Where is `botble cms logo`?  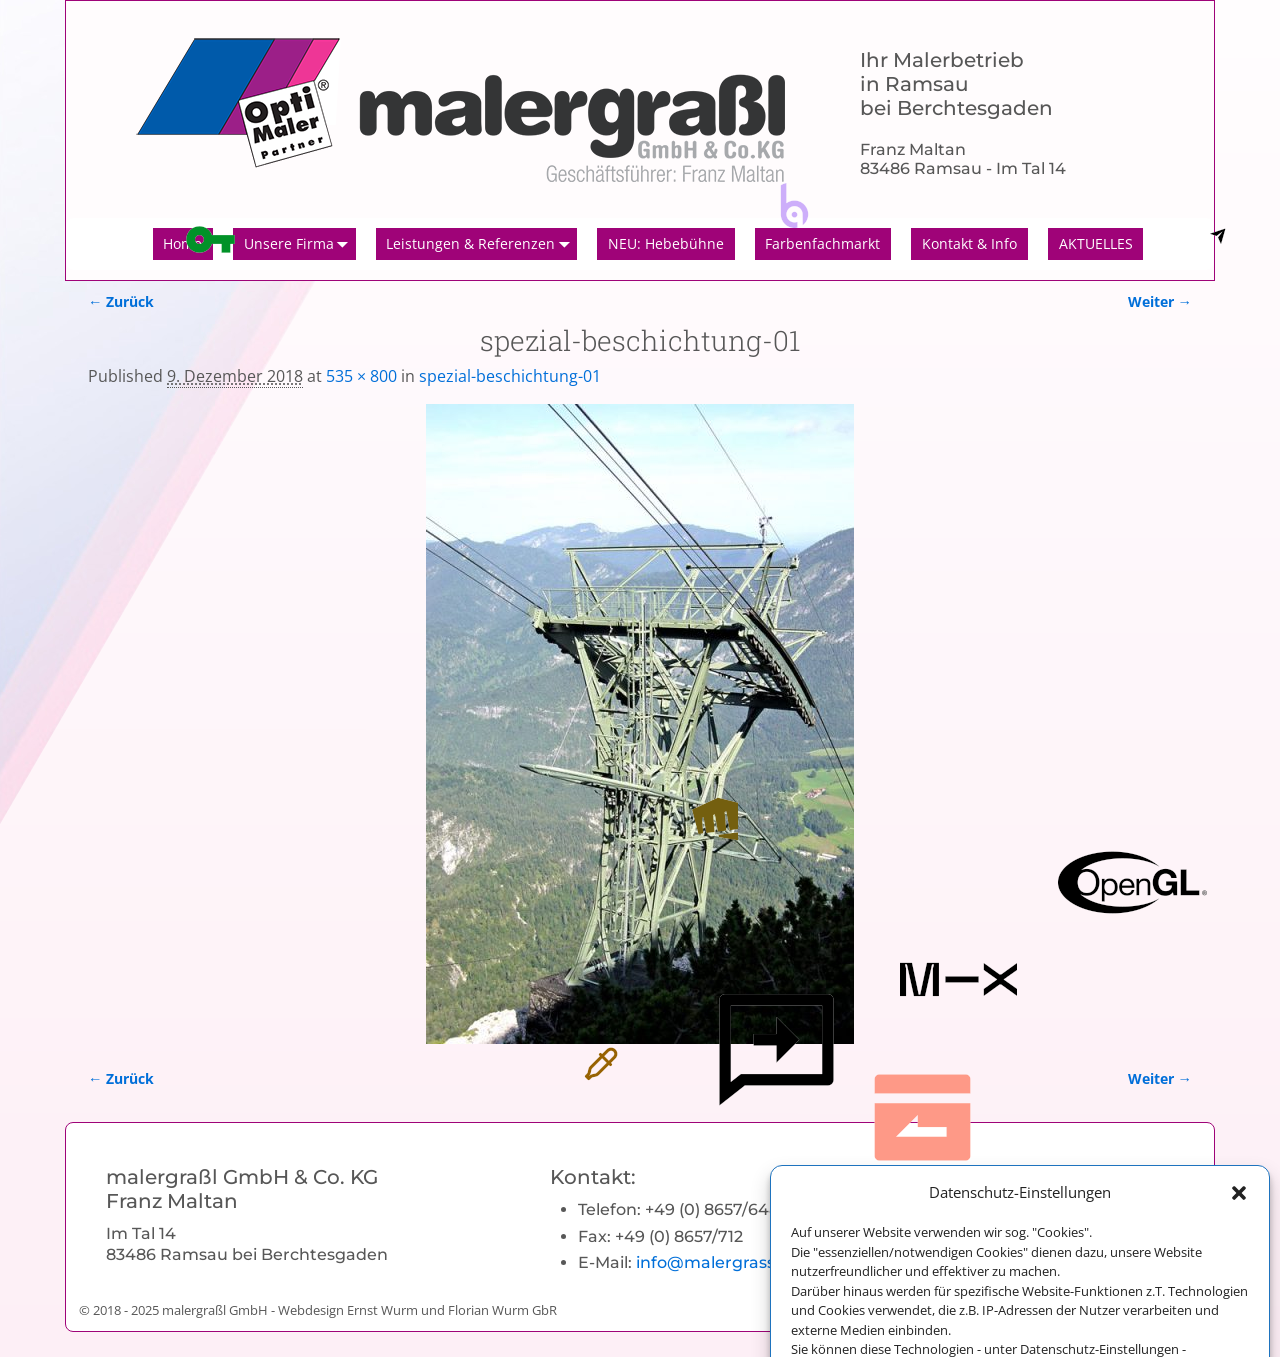
botble cms logo is located at coordinates (794, 205).